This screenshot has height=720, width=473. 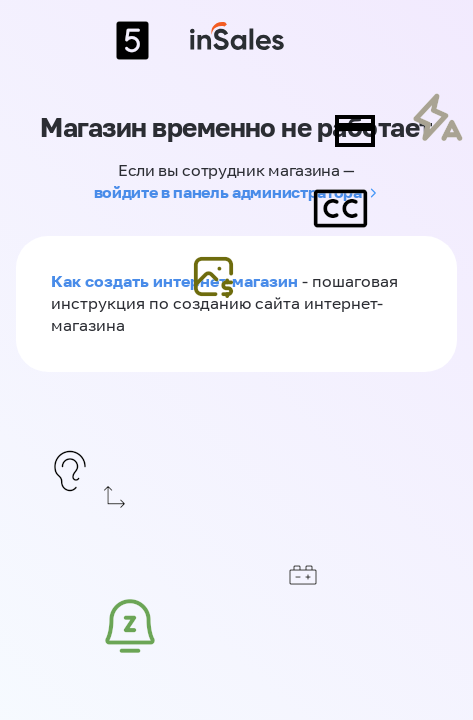 What do you see at coordinates (355, 131) in the screenshot?
I see `access payment methods` at bounding box center [355, 131].